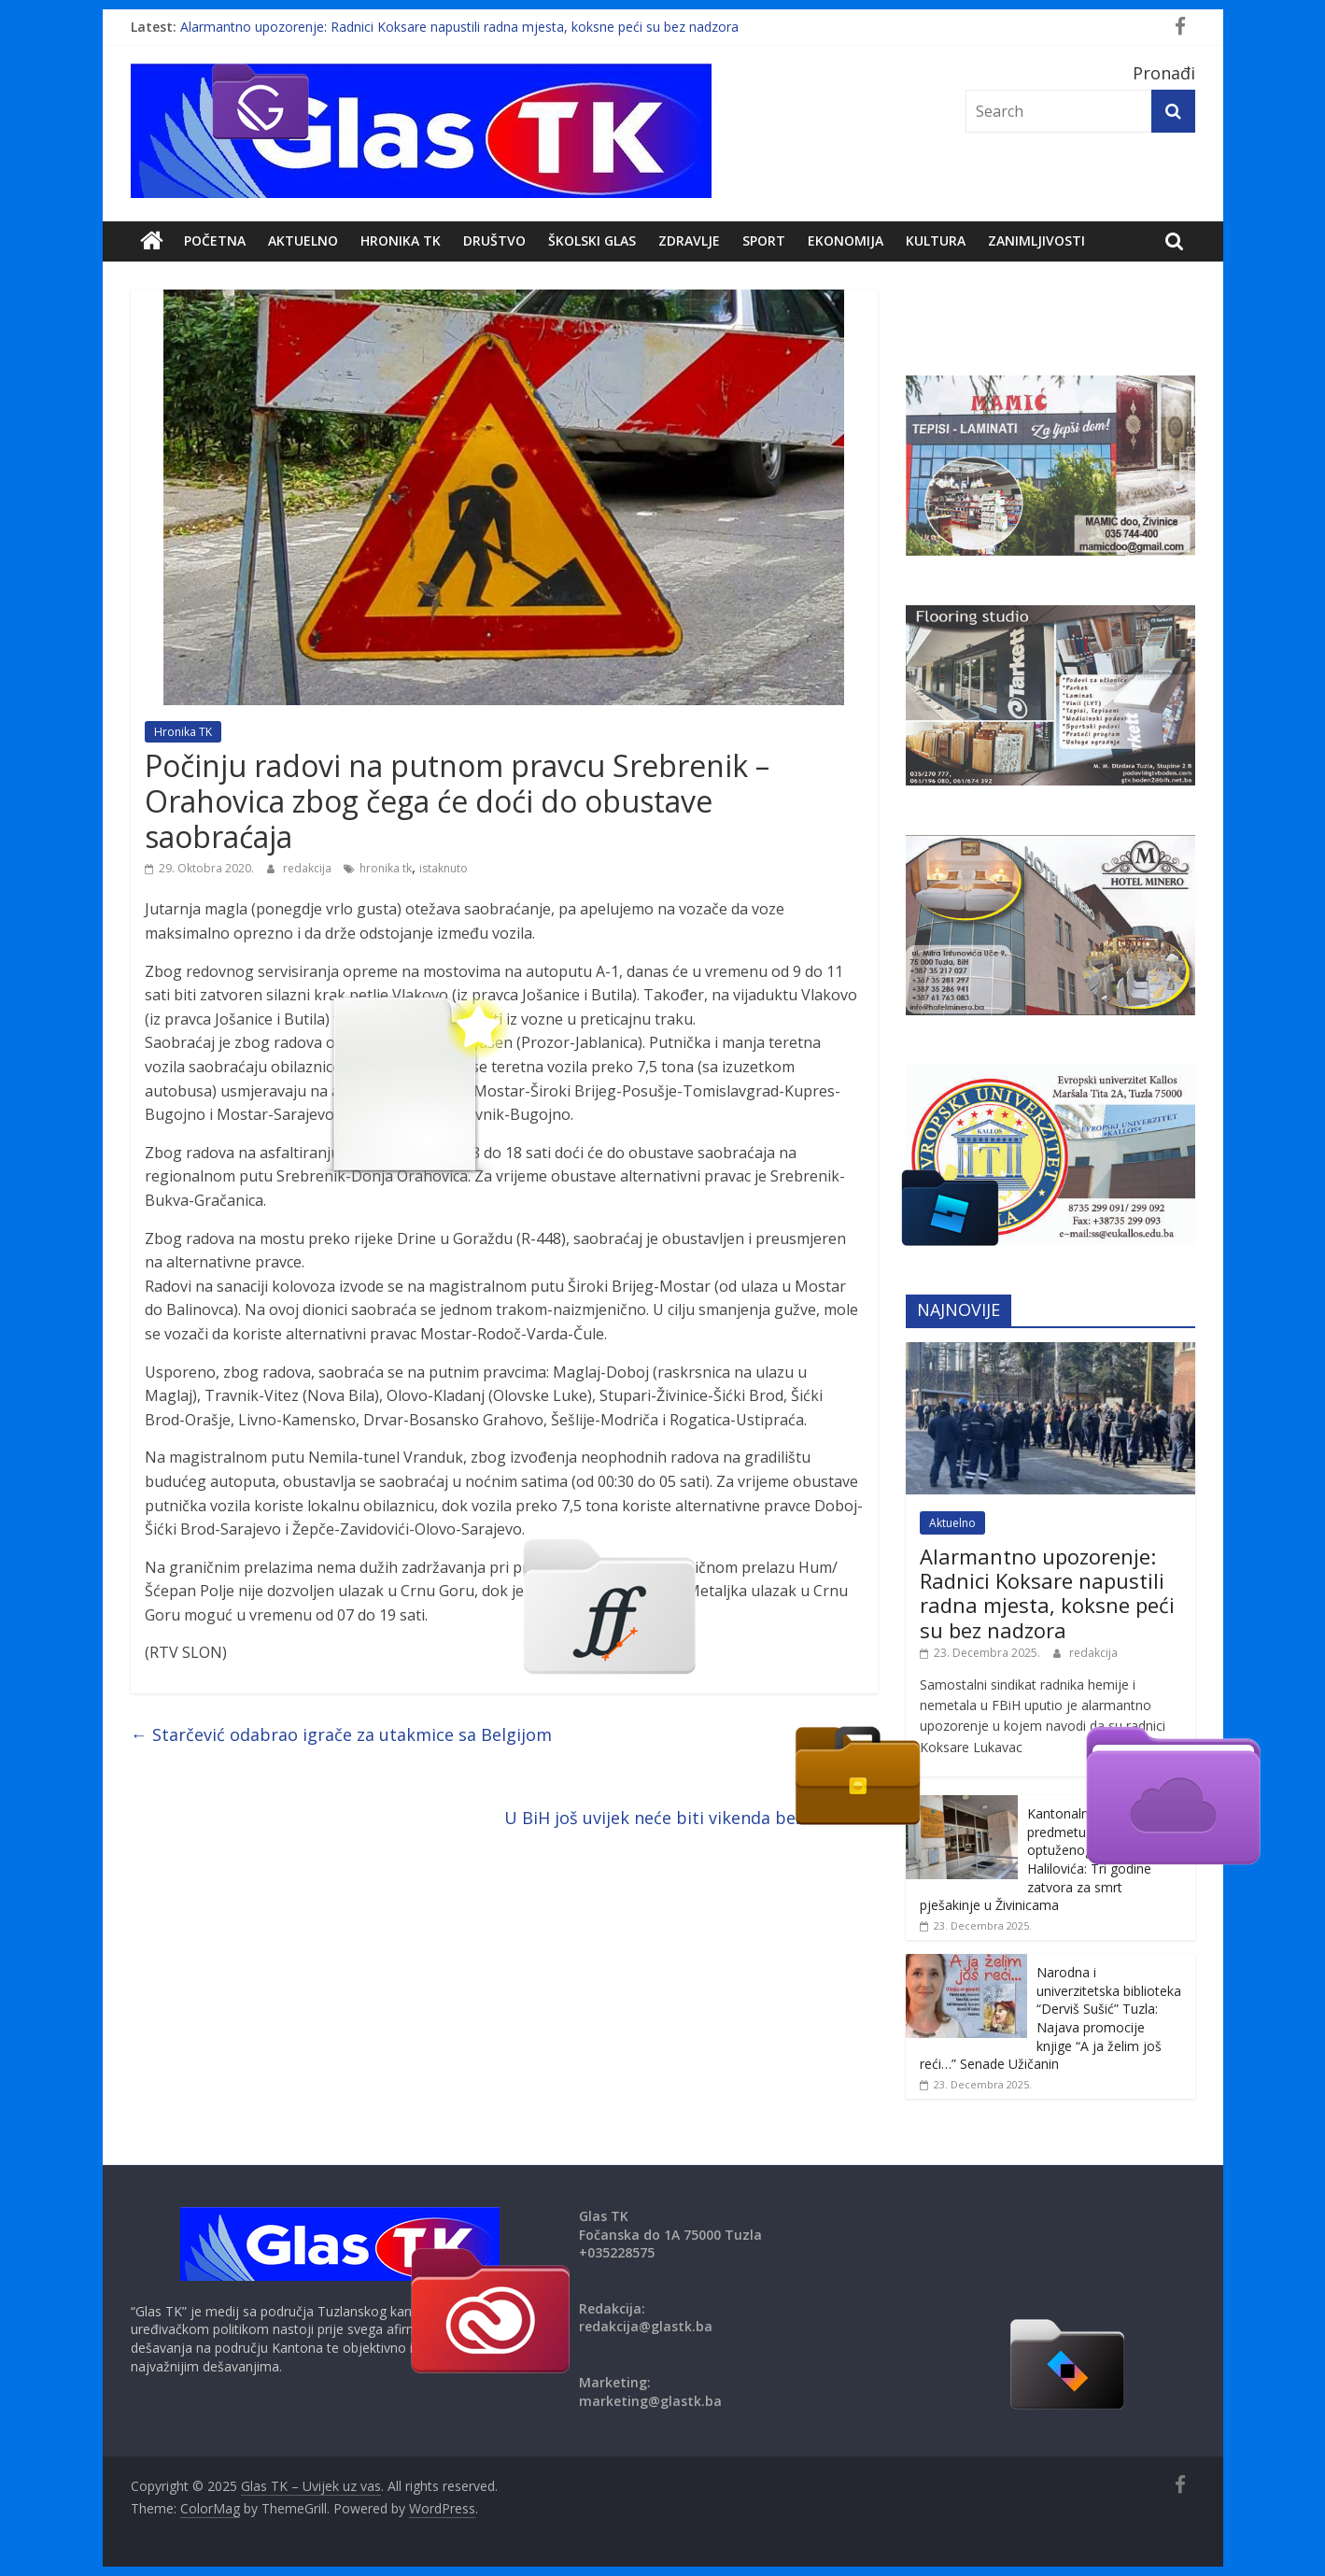  I want to click on access cloud-synced files and folders, so click(1173, 1795).